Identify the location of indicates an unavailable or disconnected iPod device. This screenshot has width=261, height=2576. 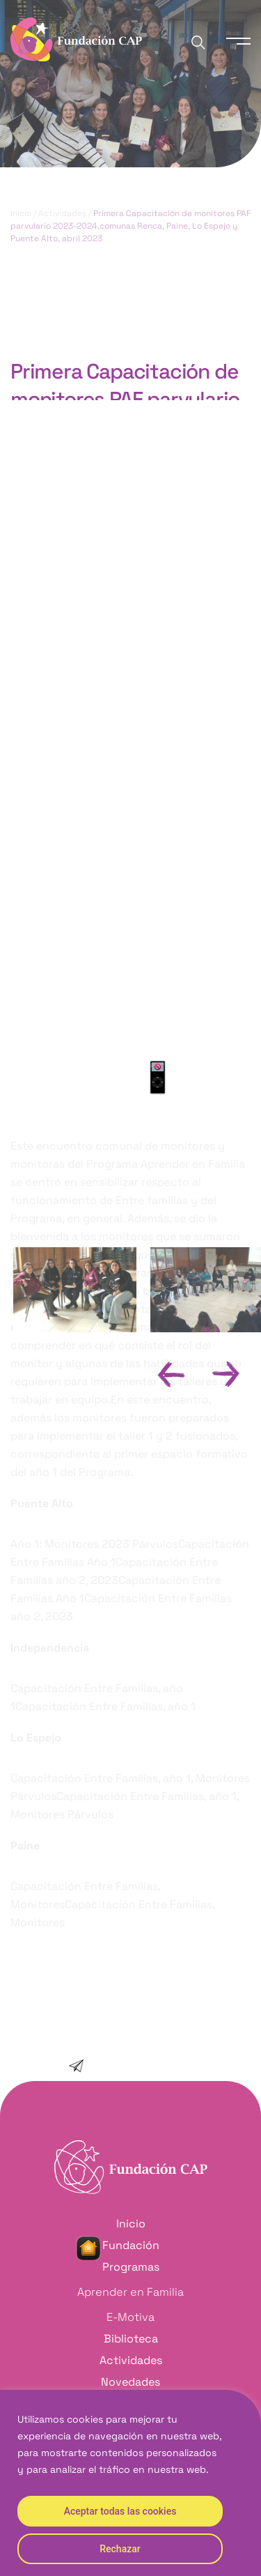
(157, 1077).